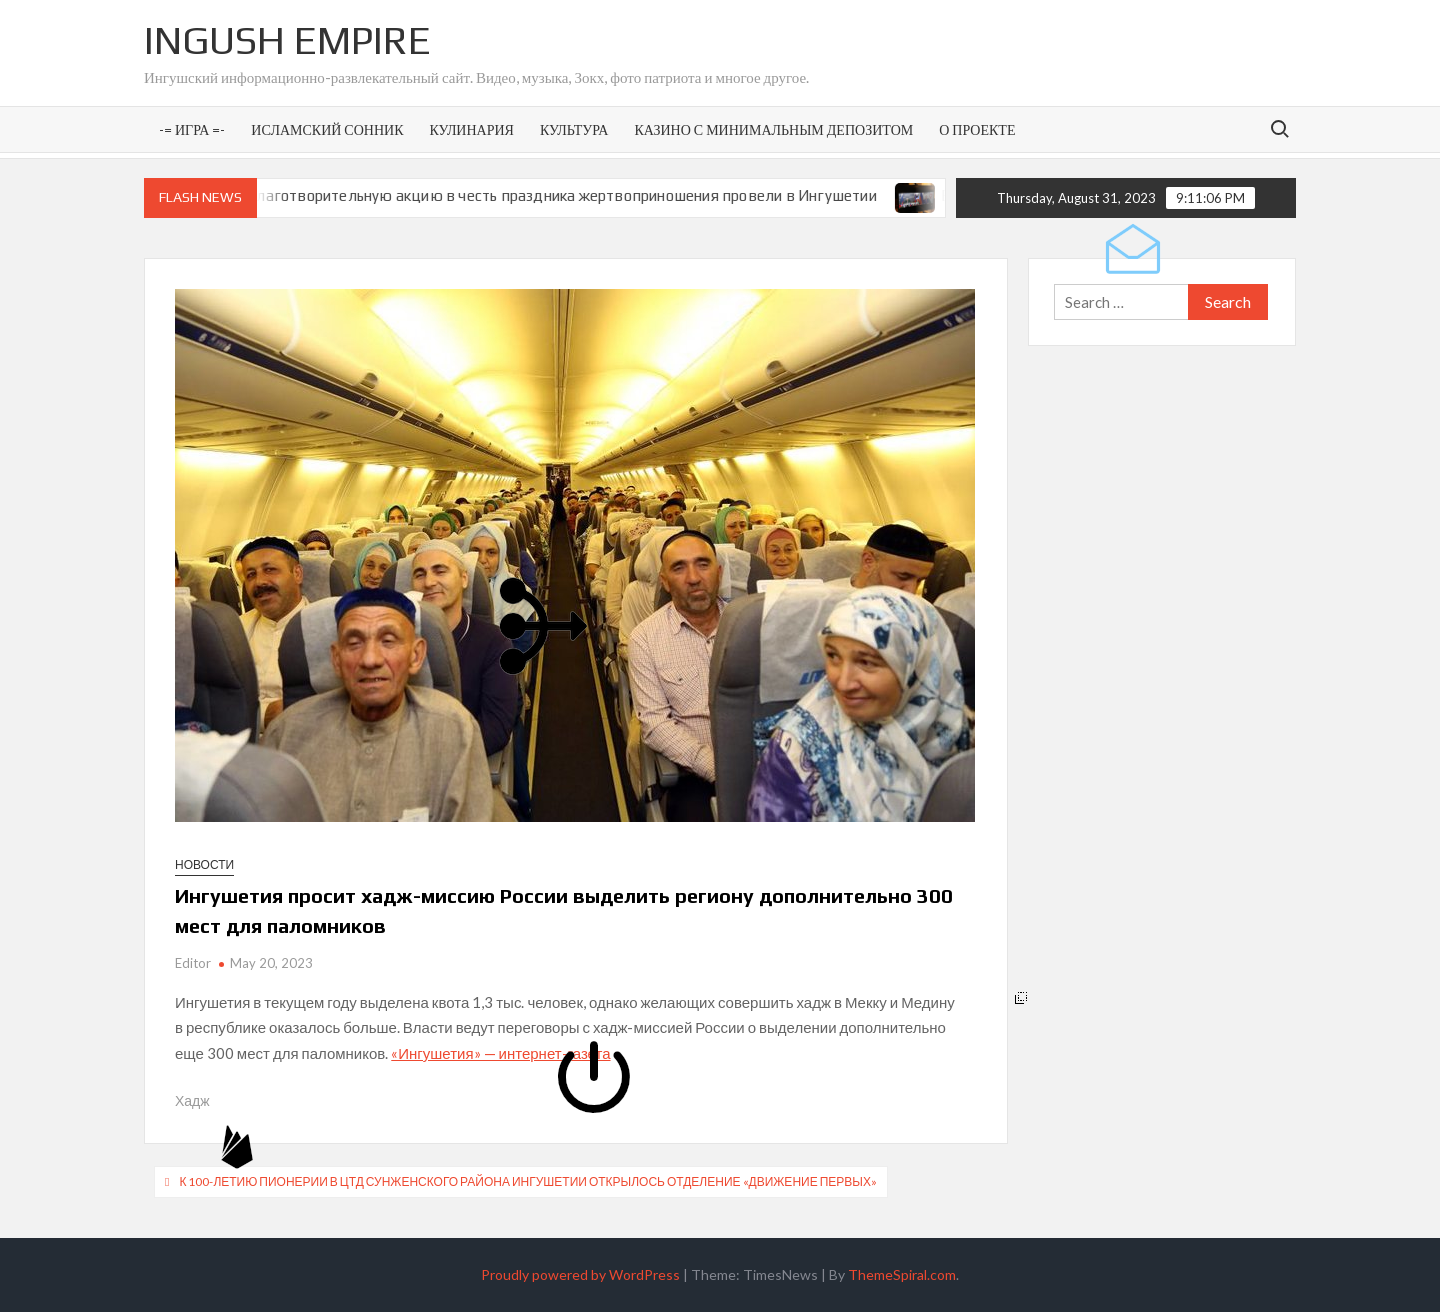  I want to click on power on or off the device, so click(594, 1077).